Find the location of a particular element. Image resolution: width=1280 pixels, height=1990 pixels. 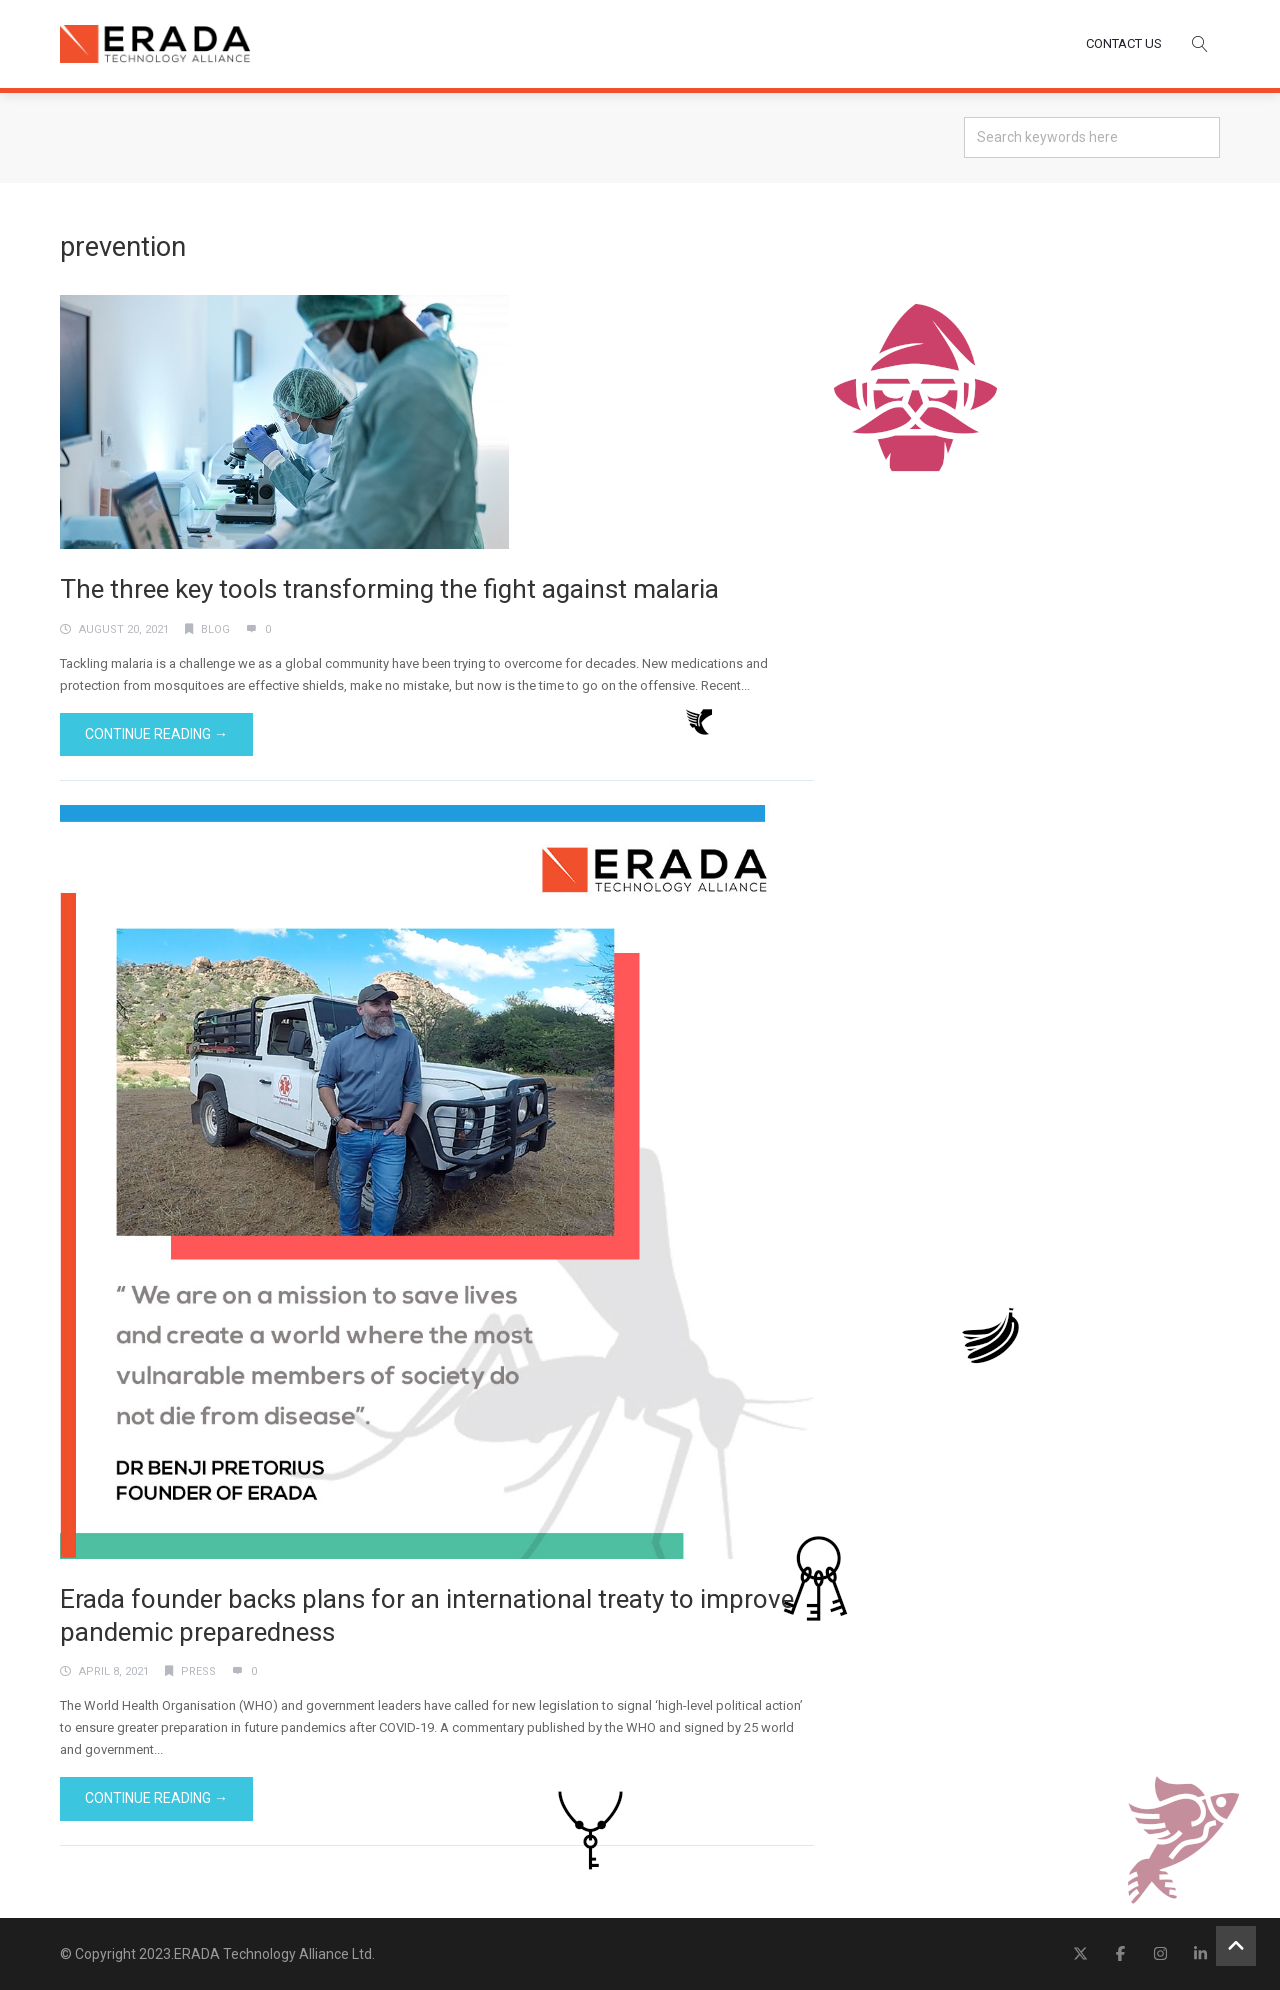

flying trout creature in a fantasy game is located at coordinates (1184, 1840).